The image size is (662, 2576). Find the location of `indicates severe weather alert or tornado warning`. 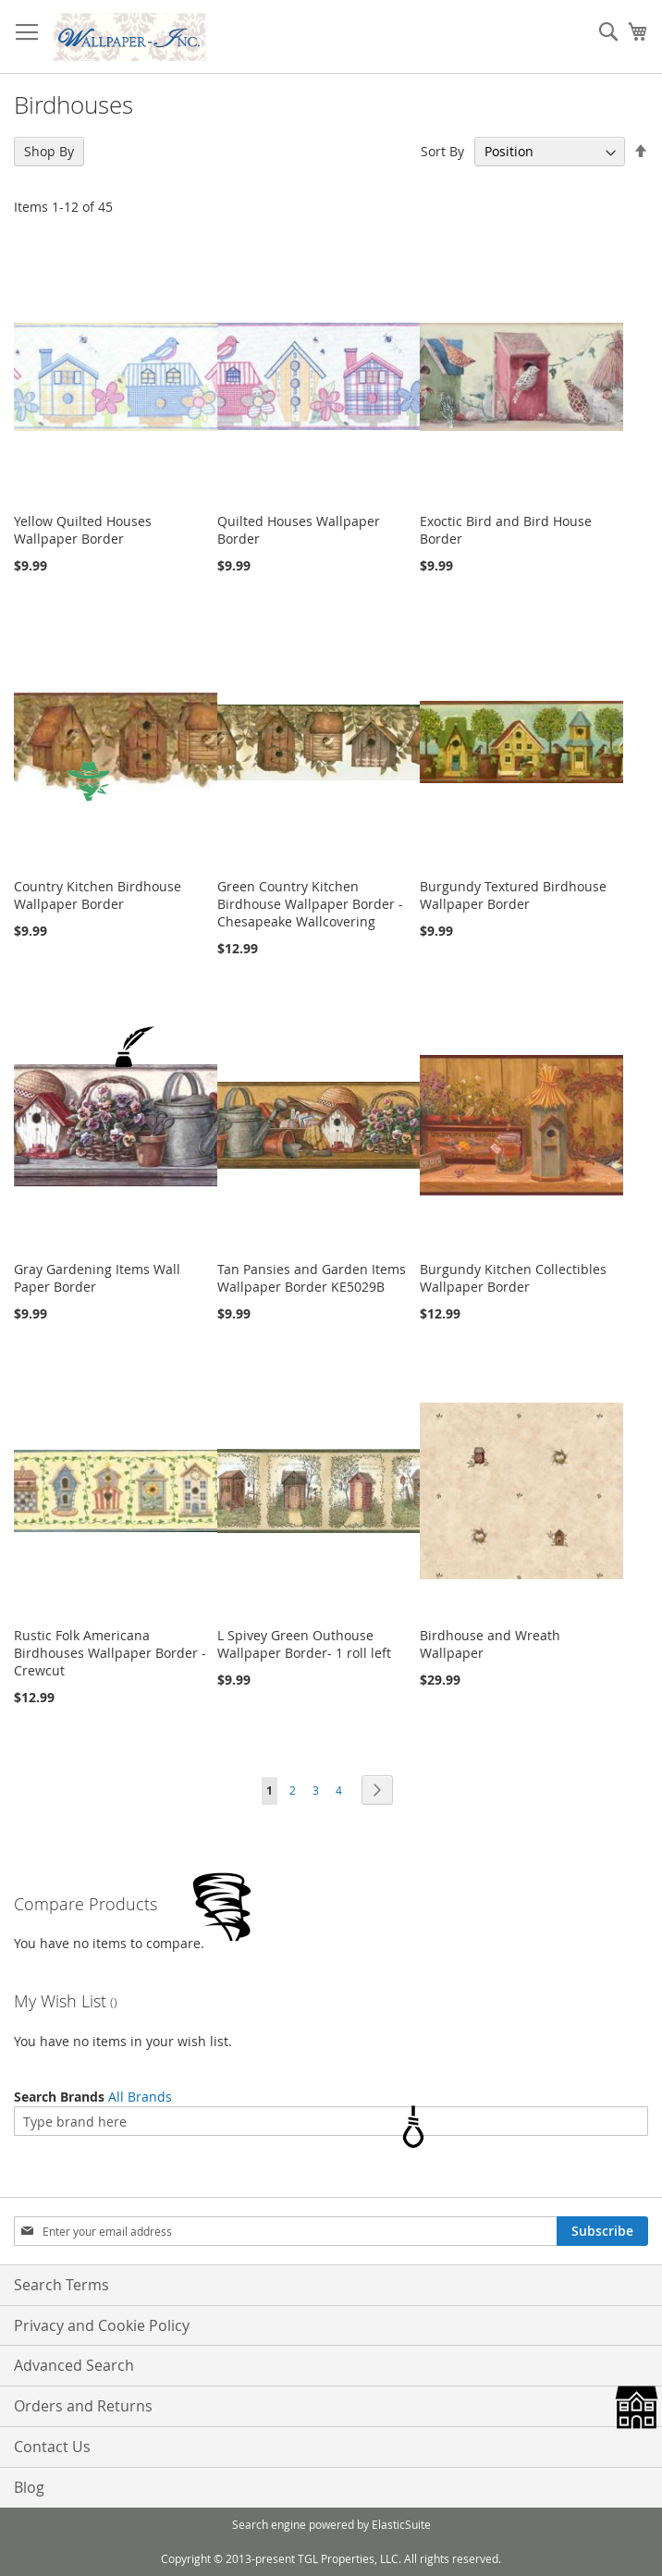

indicates severe weather alert or tornado warning is located at coordinates (222, 1907).